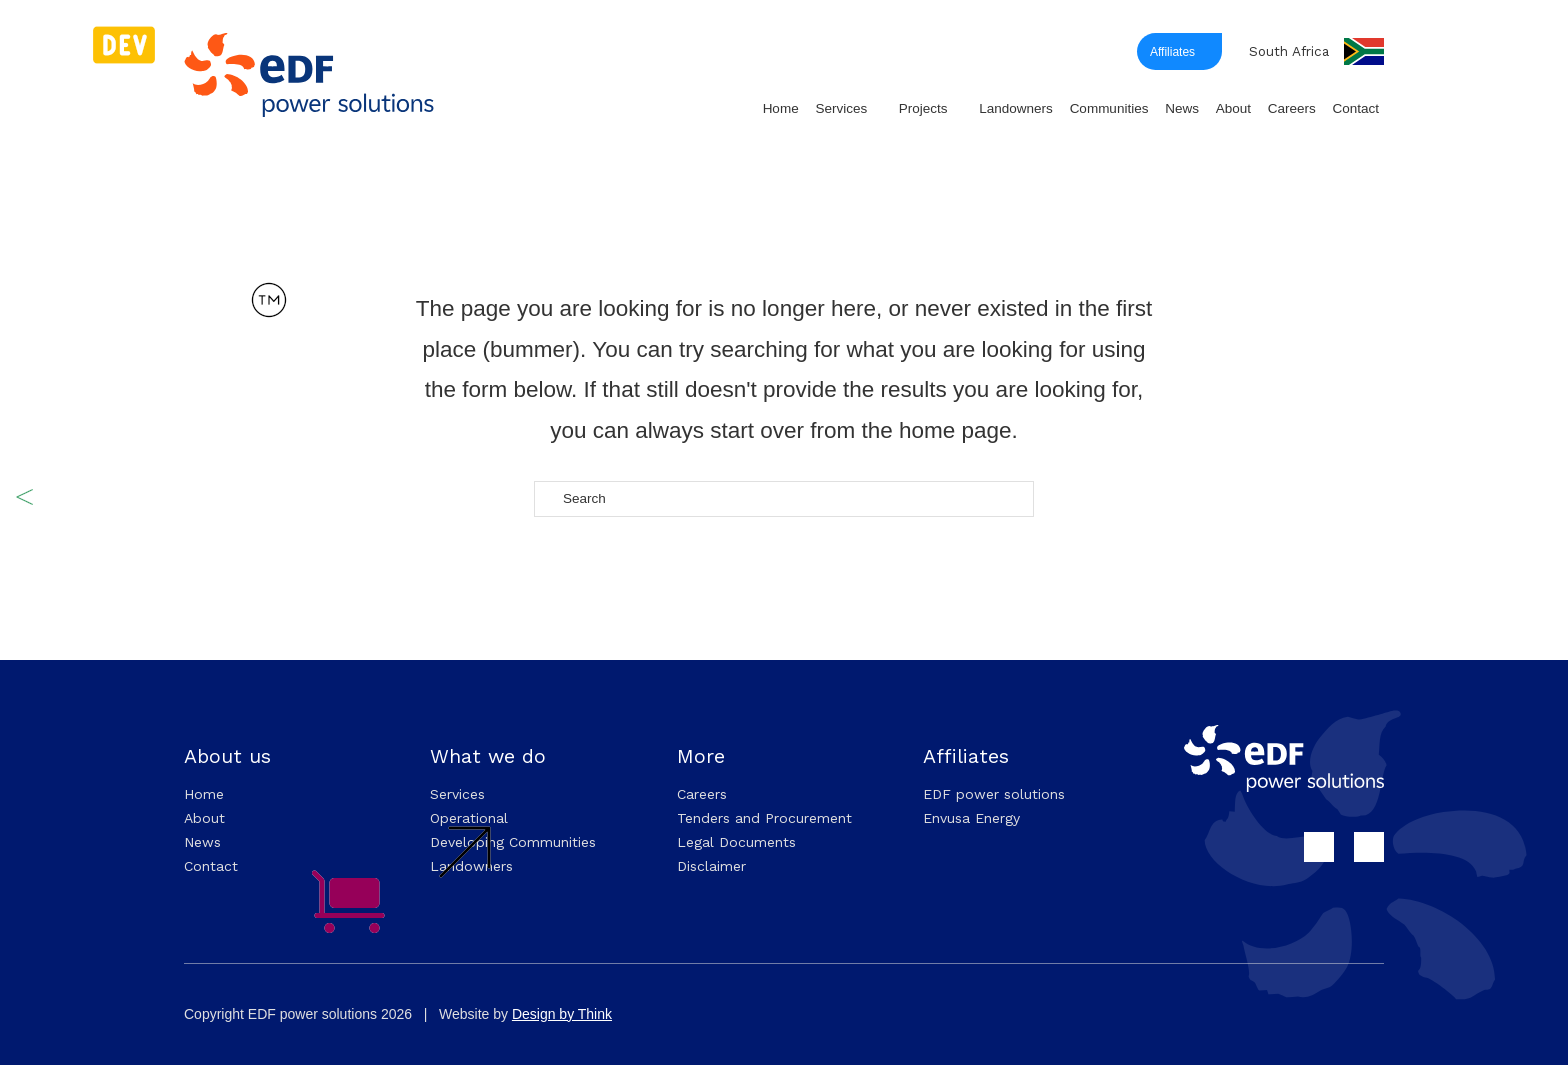 The image size is (1568, 1065). Describe the element at coordinates (465, 852) in the screenshot. I see `open link in new tab or window` at that location.